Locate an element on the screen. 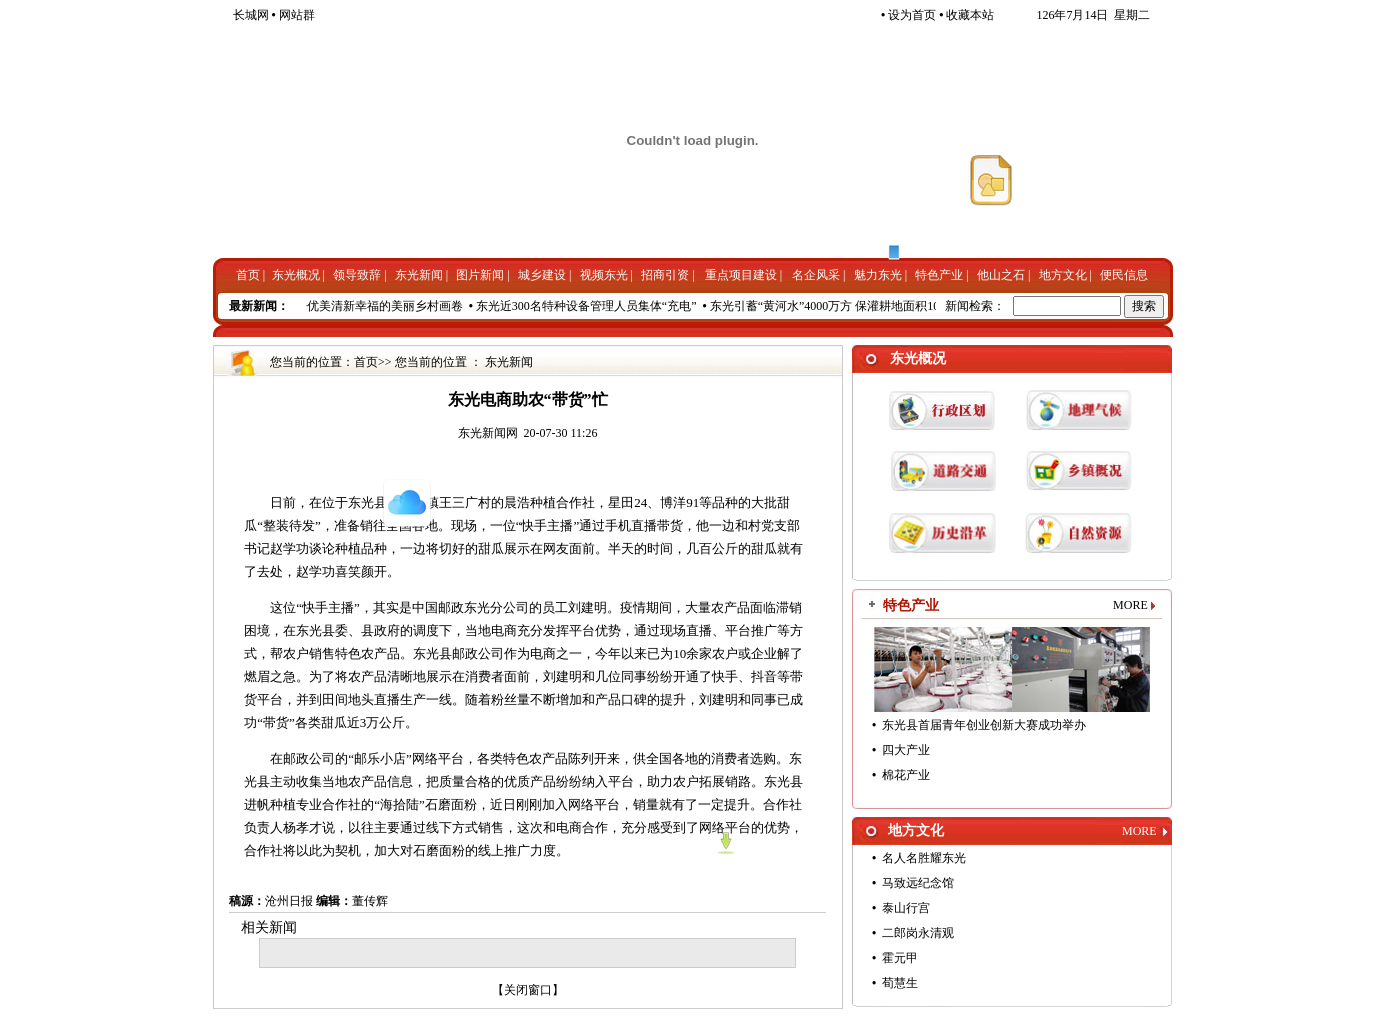 This screenshot has height=1025, width=1385. iPad Air with cellular connectivity is located at coordinates (894, 252).